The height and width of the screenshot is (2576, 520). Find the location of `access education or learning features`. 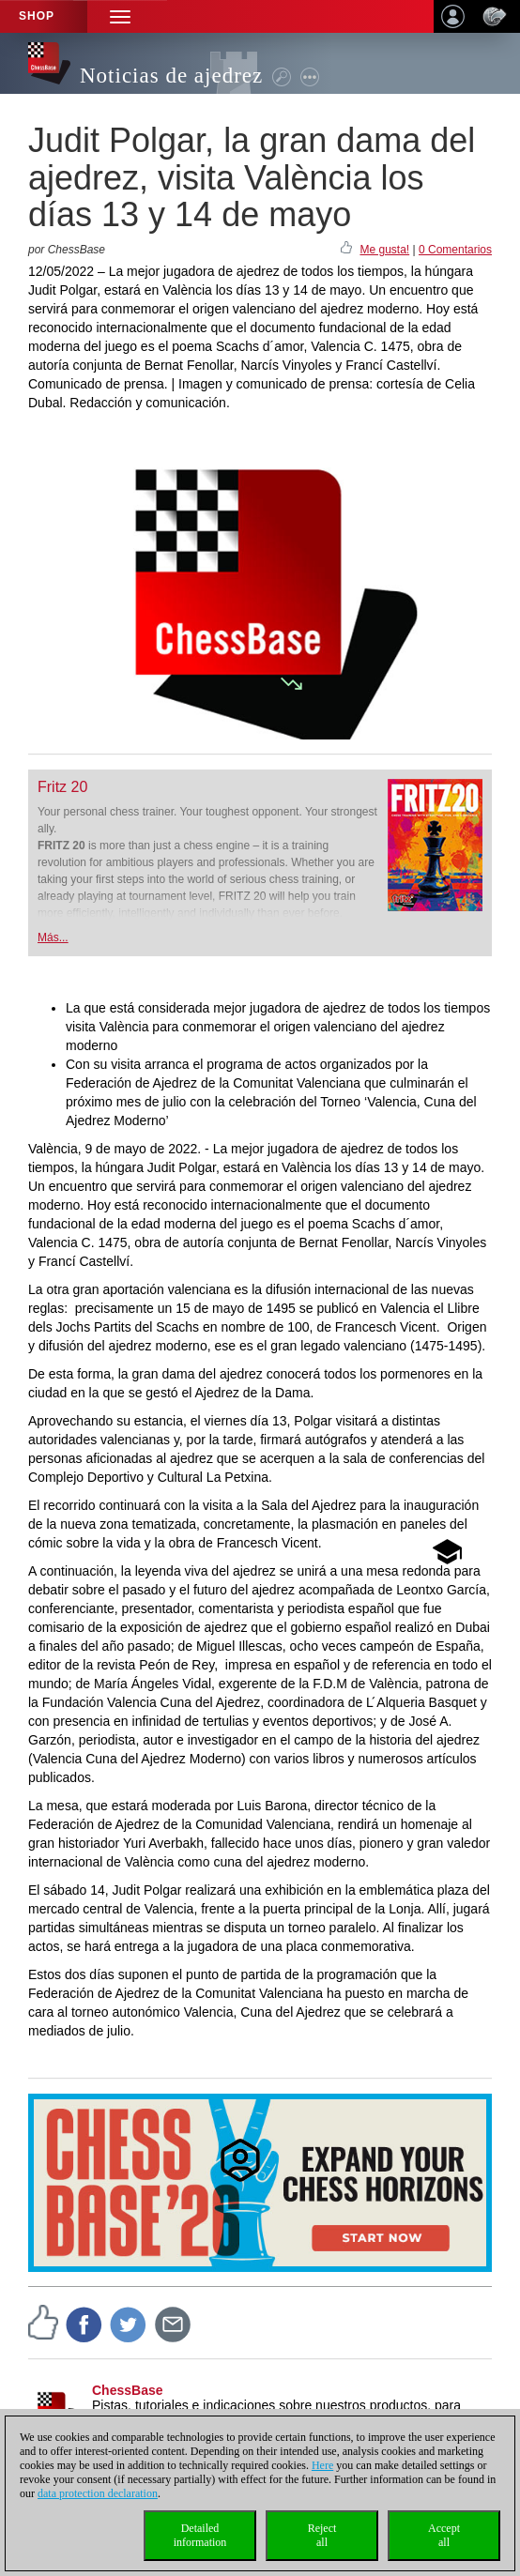

access education or learning features is located at coordinates (447, 1551).